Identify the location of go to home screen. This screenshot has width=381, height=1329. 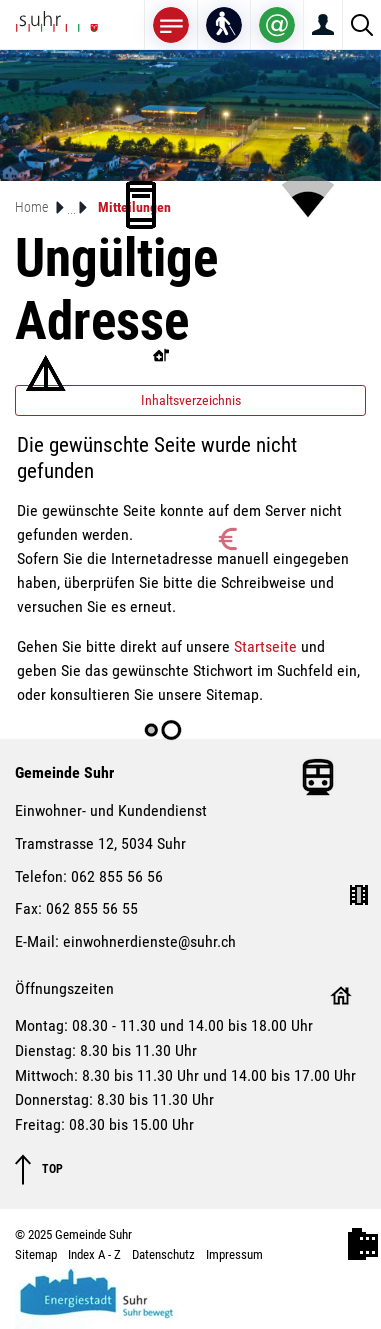
(341, 996).